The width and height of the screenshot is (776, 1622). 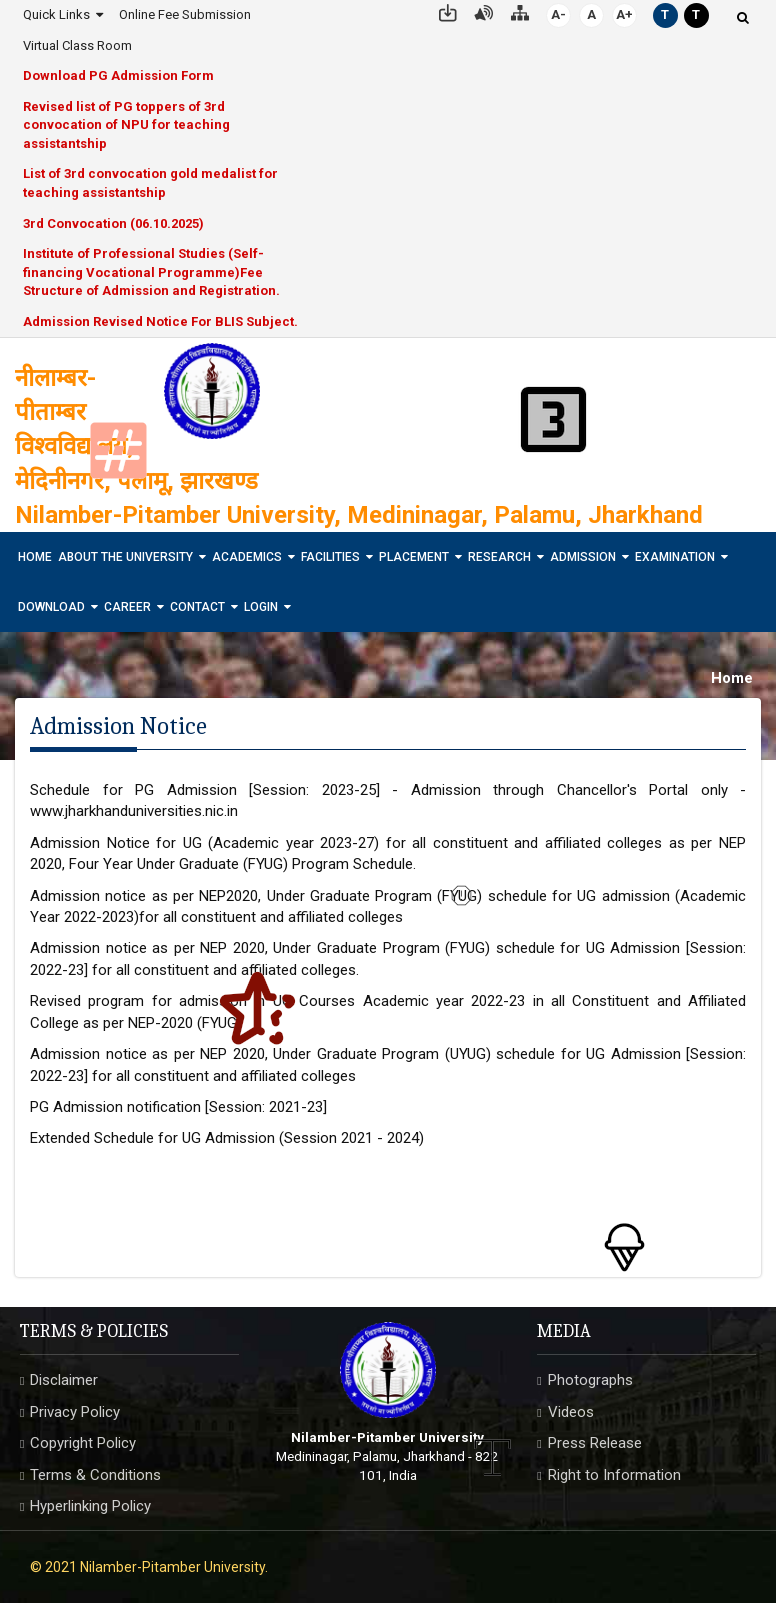 I want to click on indicates a partial or half-star rating, so click(x=257, y=1009).